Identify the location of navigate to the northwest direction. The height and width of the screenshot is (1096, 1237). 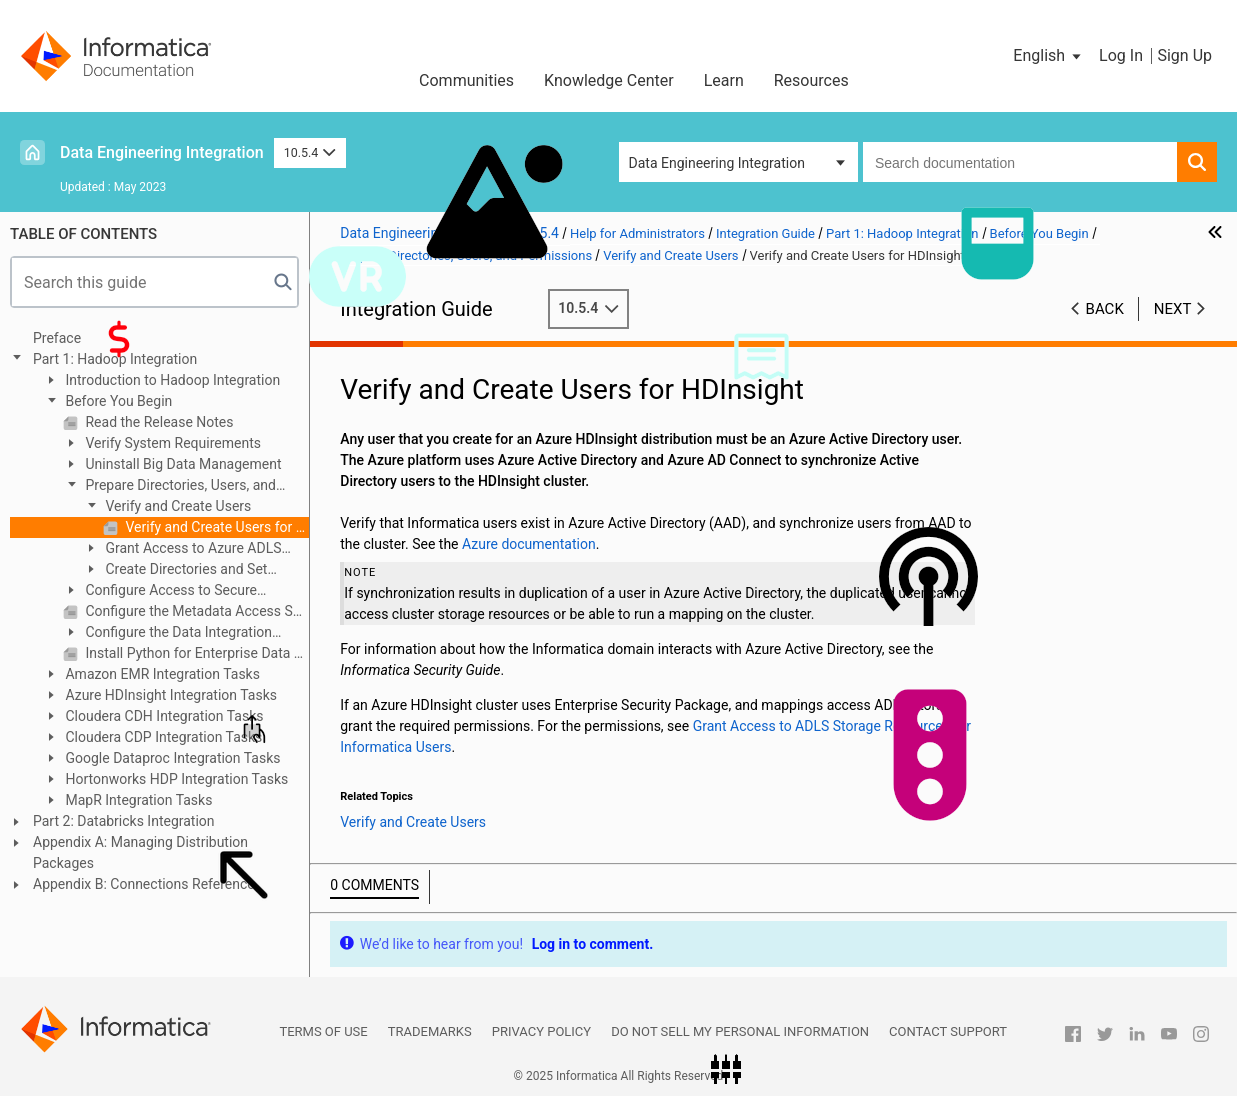
(243, 874).